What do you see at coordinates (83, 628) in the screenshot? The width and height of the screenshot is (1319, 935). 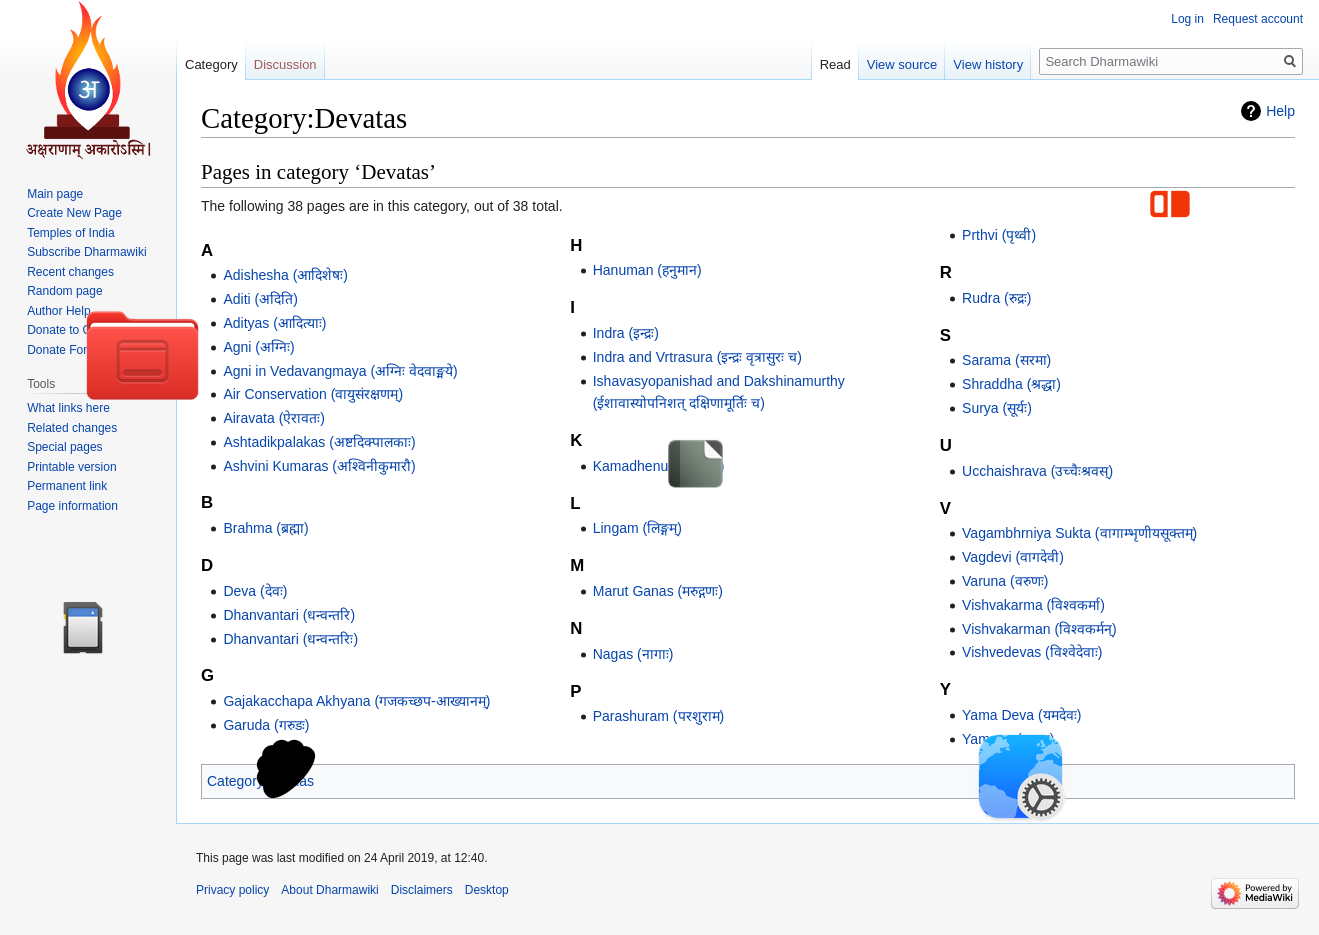 I see `access SD card or memory card storage` at bounding box center [83, 628].